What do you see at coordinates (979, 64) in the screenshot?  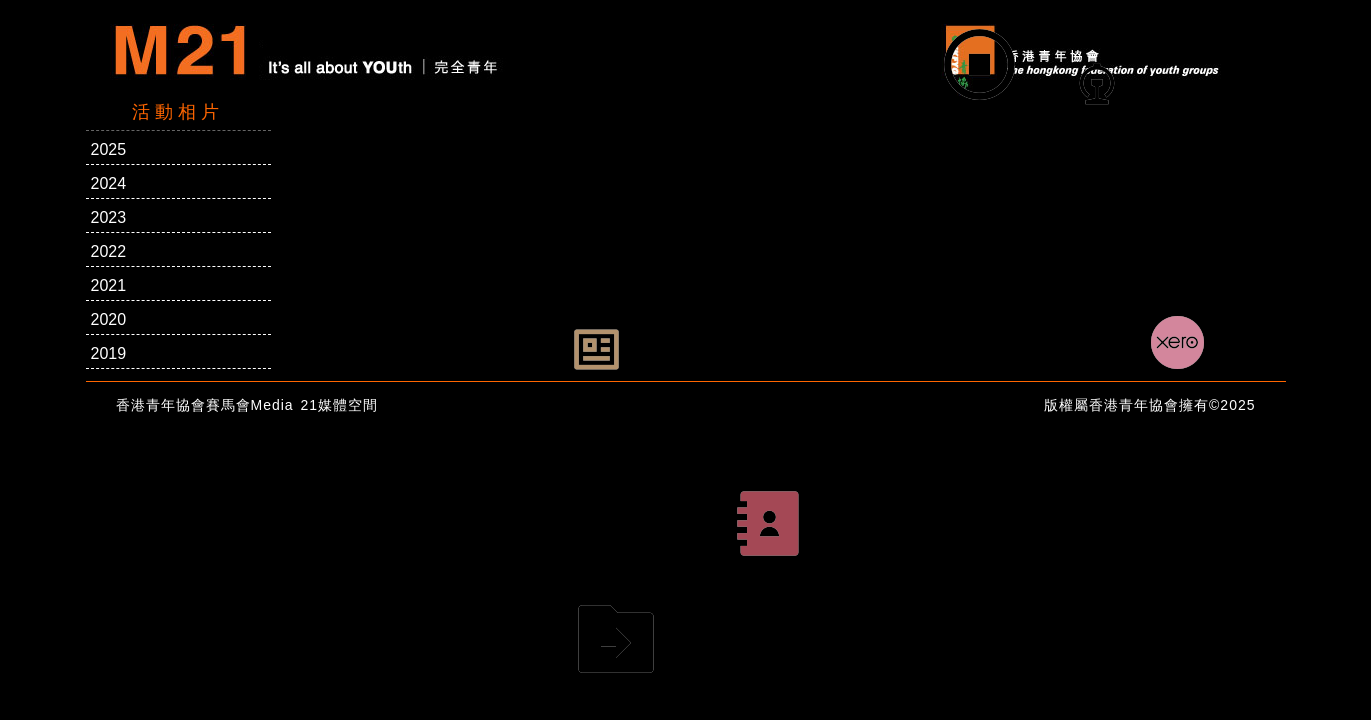 I see `stop media playback` at bounding box center [979, 64].